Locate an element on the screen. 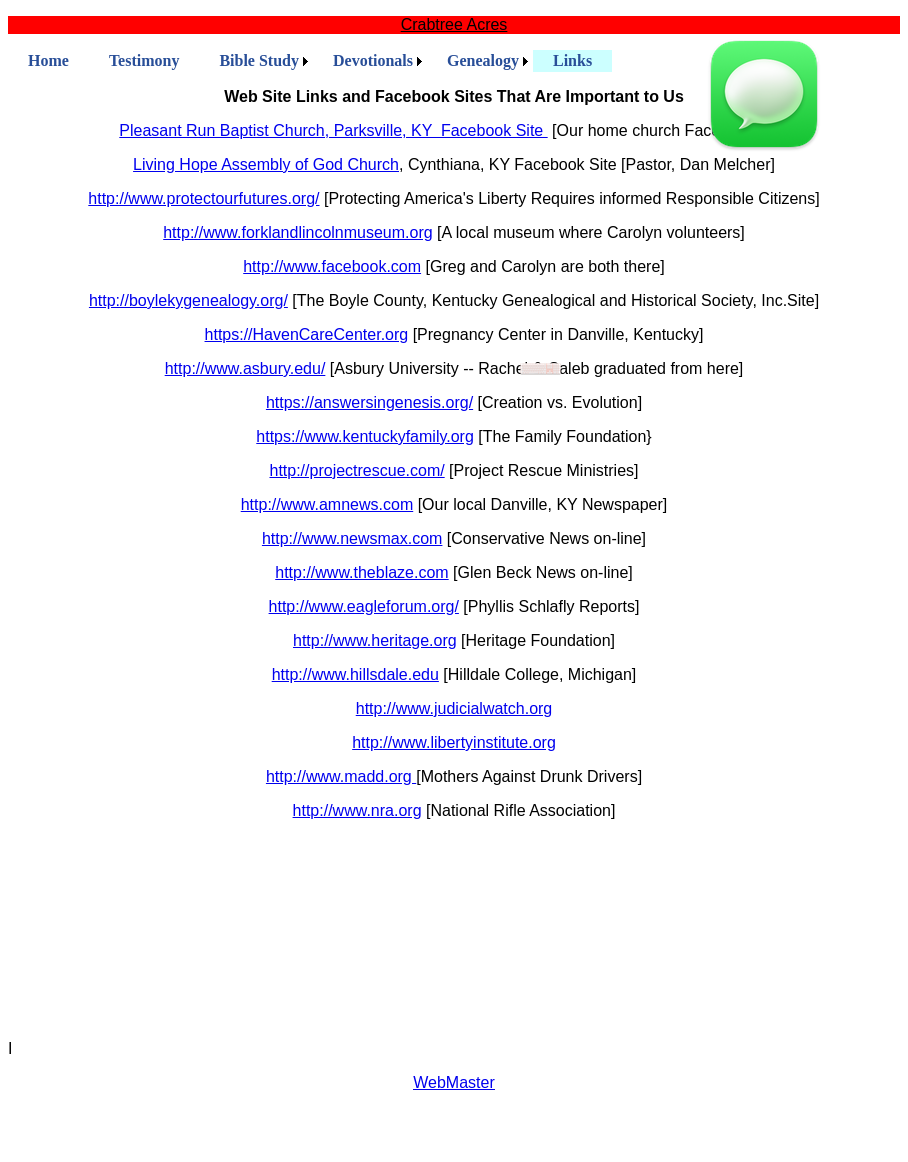 Image resolution: width=908 pixels, height=1162 pixels. open the messages app is located at coordinates (764, 94).